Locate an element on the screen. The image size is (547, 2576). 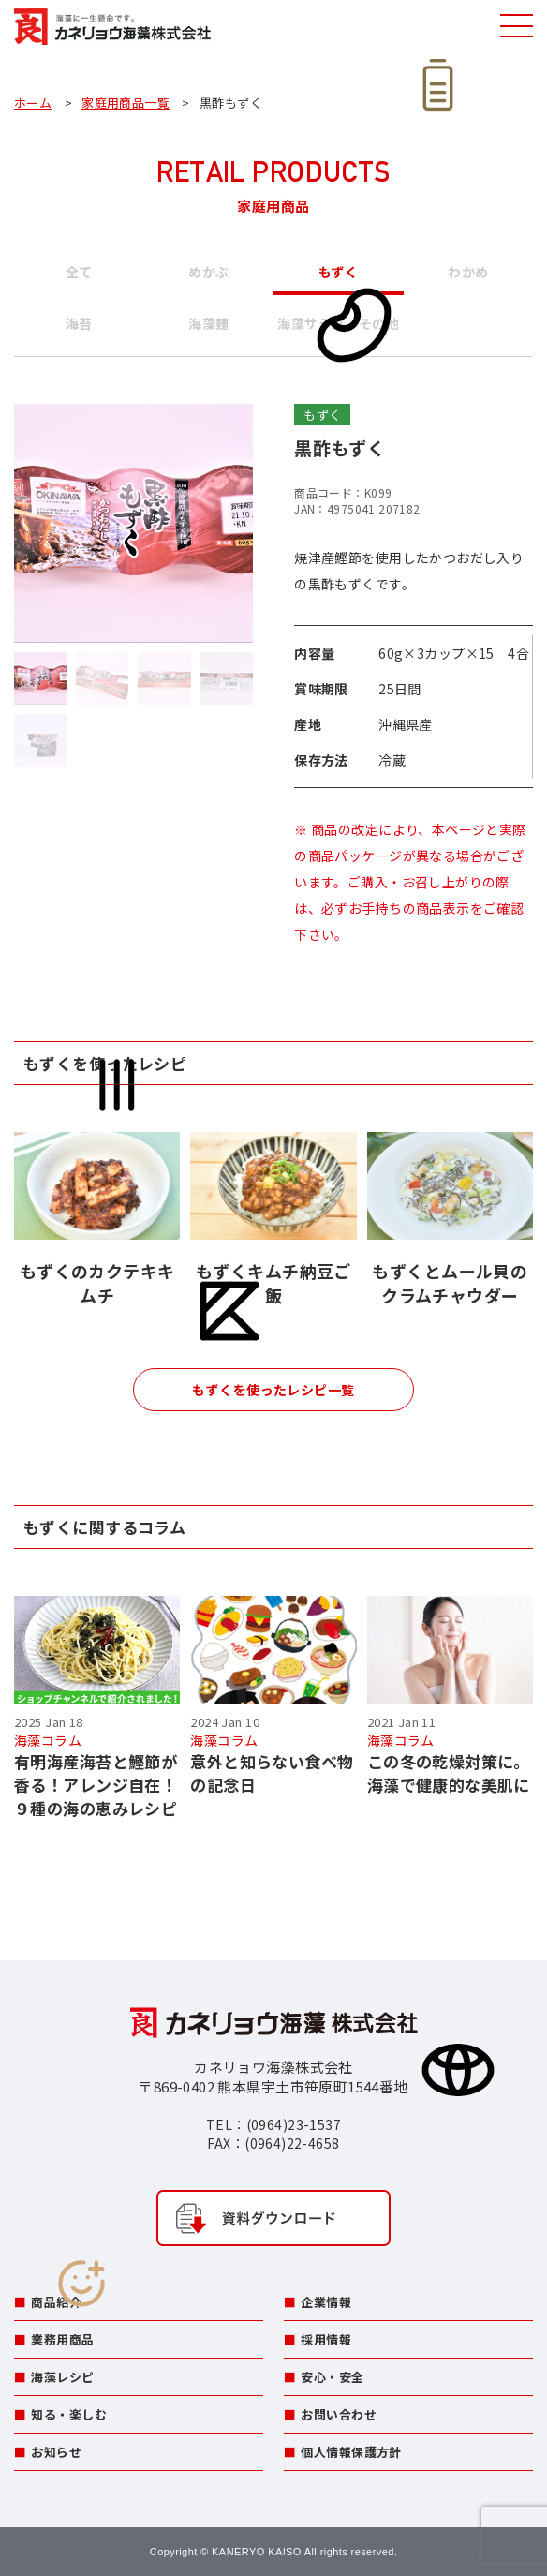
add a reaction to a message is located at coordinates (81, 2284).